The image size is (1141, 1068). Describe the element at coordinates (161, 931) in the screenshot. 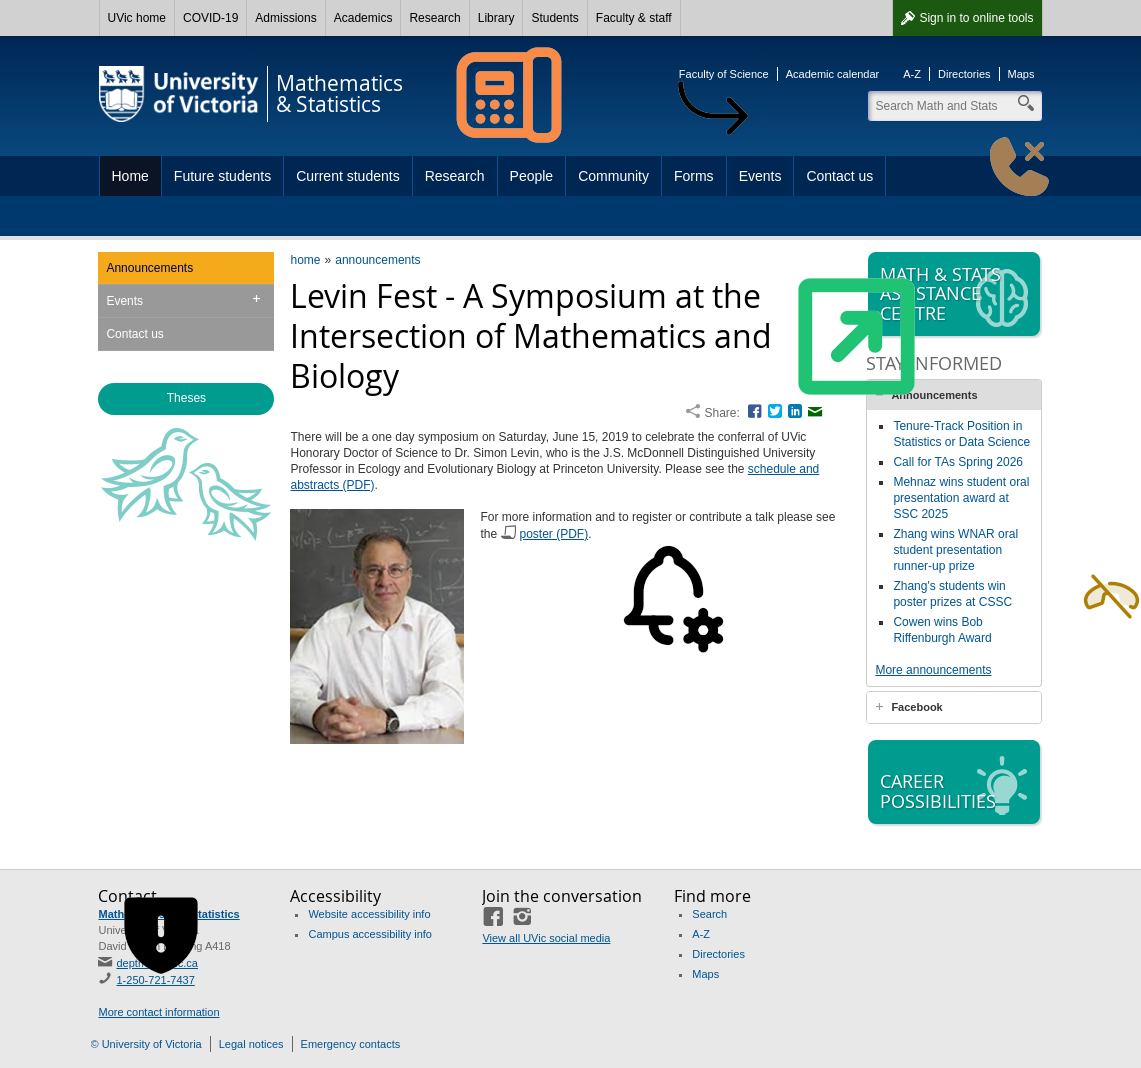

I see `indicates a security warning or potential threat` at that location.